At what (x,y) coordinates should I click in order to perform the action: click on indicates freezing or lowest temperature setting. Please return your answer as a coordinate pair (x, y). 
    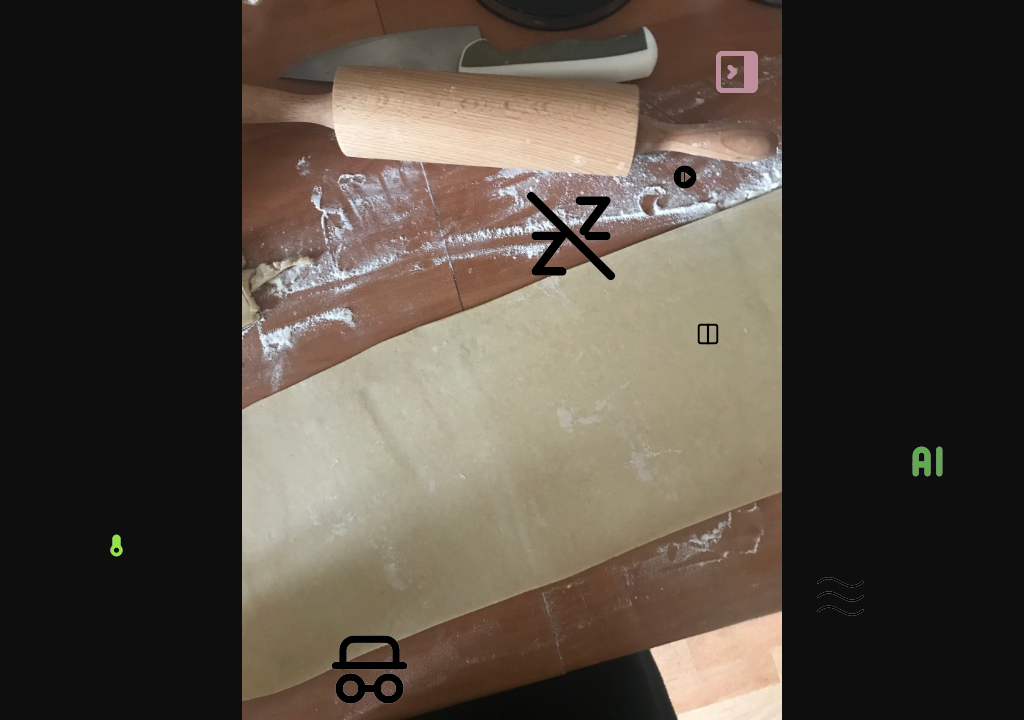
    Looking at the image, I should click on (116, 545).